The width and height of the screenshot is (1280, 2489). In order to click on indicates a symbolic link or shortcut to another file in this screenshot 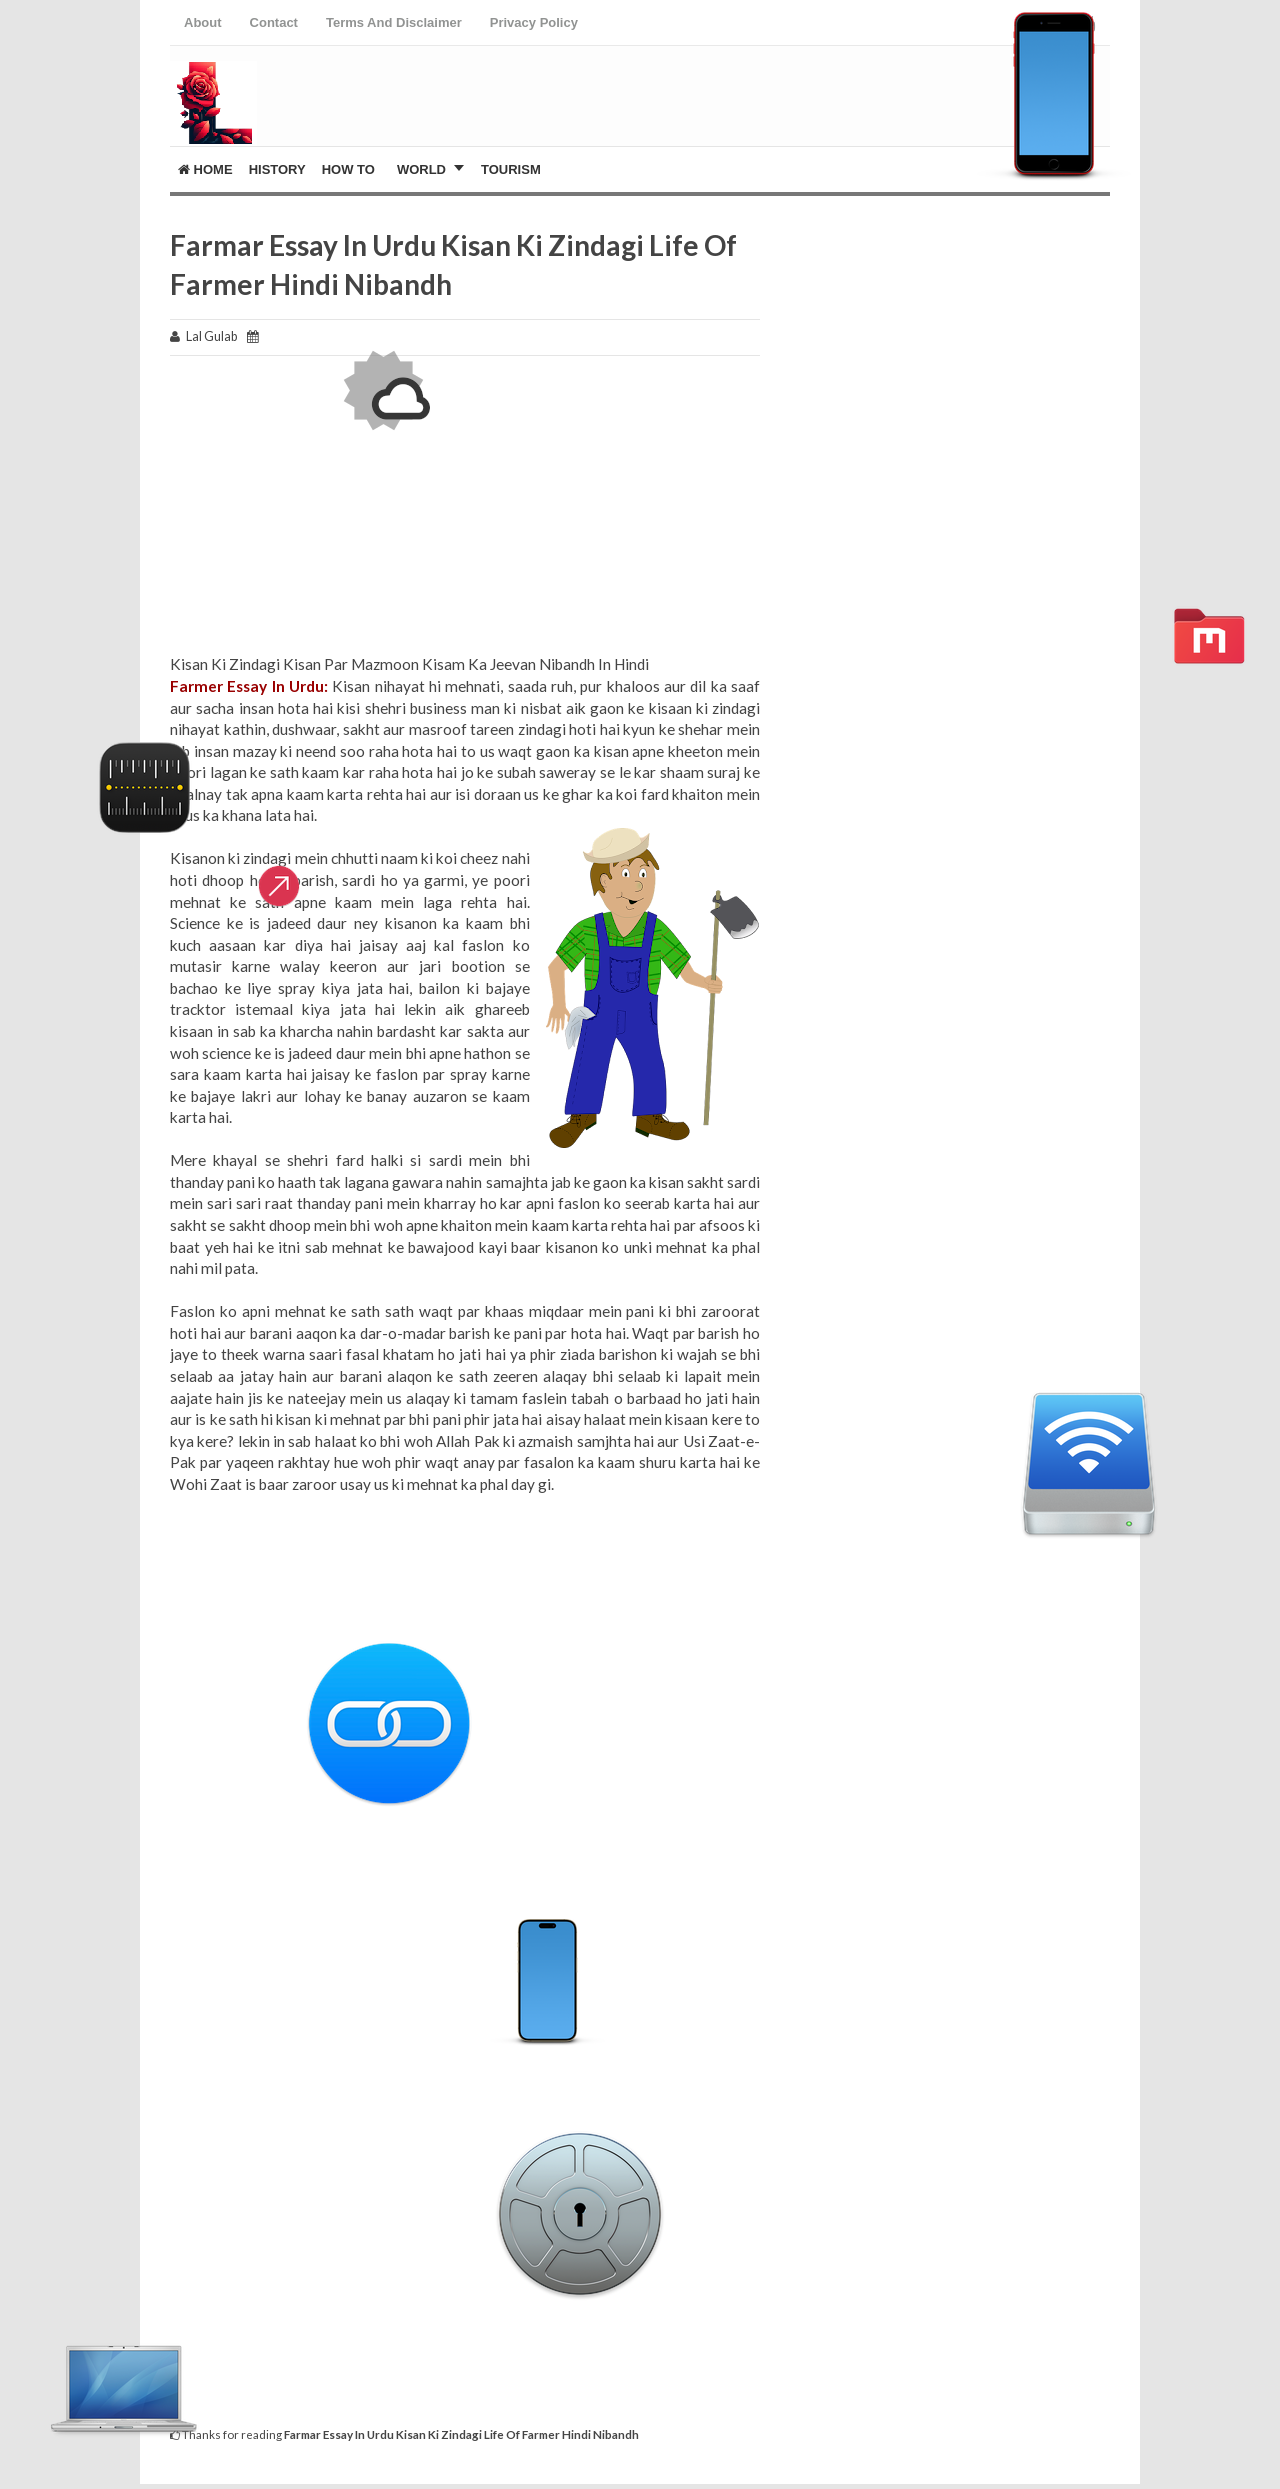, I will do `click(279, 886)`.